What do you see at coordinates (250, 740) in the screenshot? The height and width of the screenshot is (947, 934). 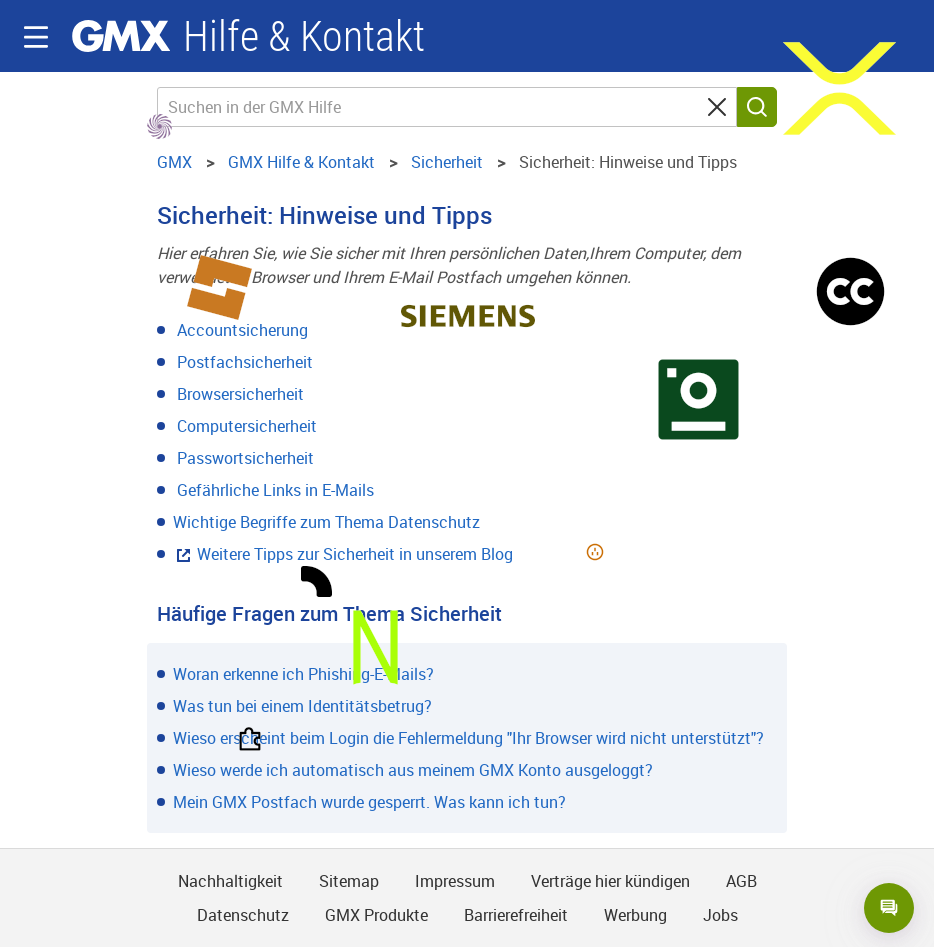 I see `access plugins or extensions` at bounding box center [250, 740].